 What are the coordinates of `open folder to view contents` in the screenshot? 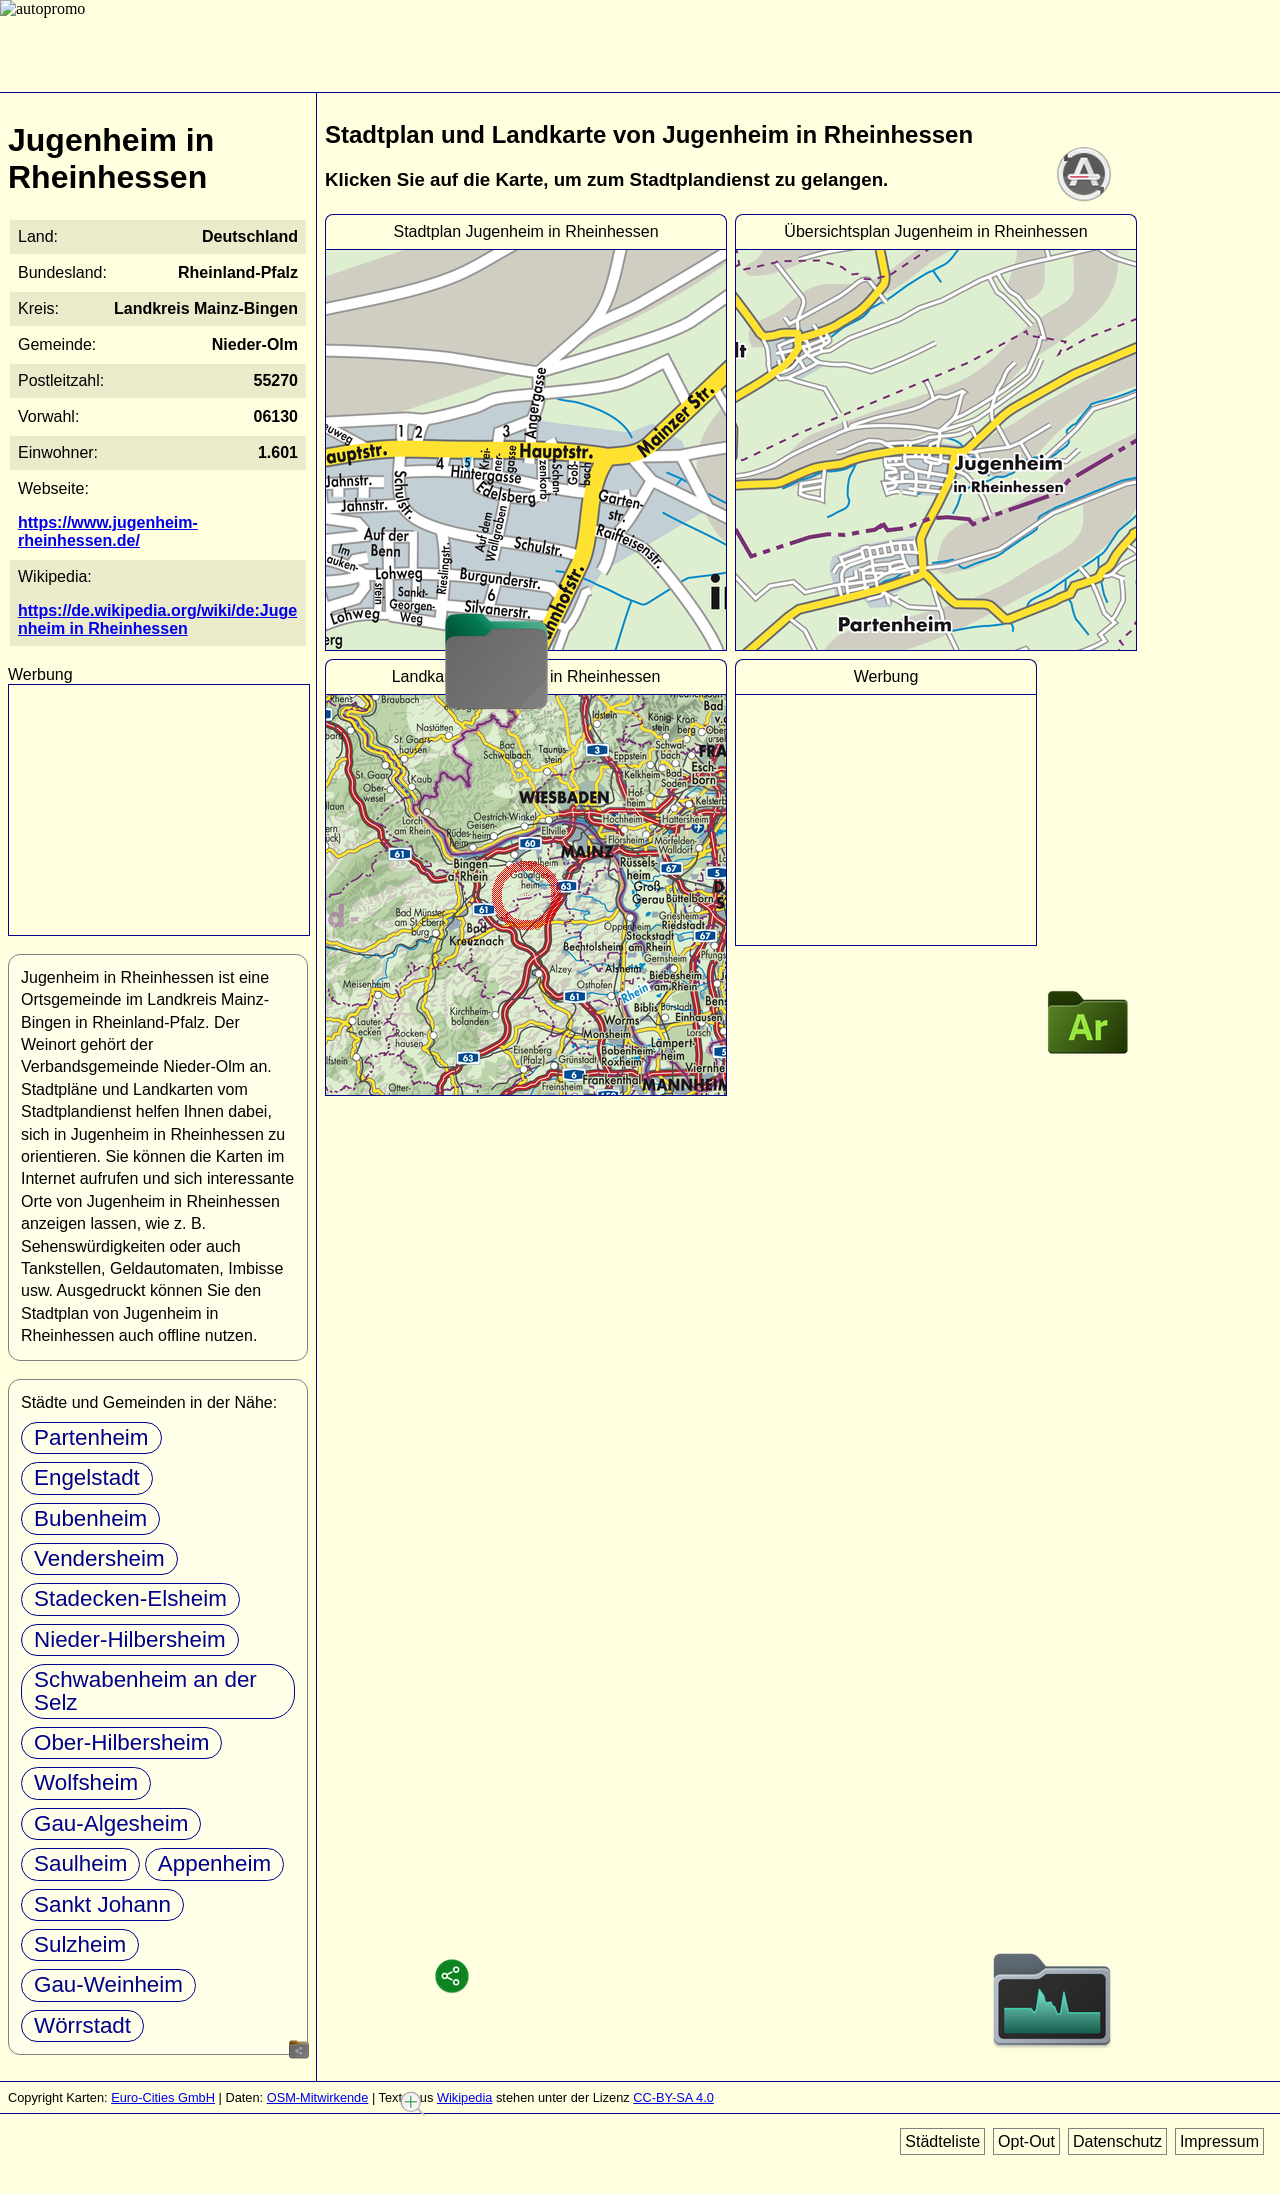 It's located at (496, 661).